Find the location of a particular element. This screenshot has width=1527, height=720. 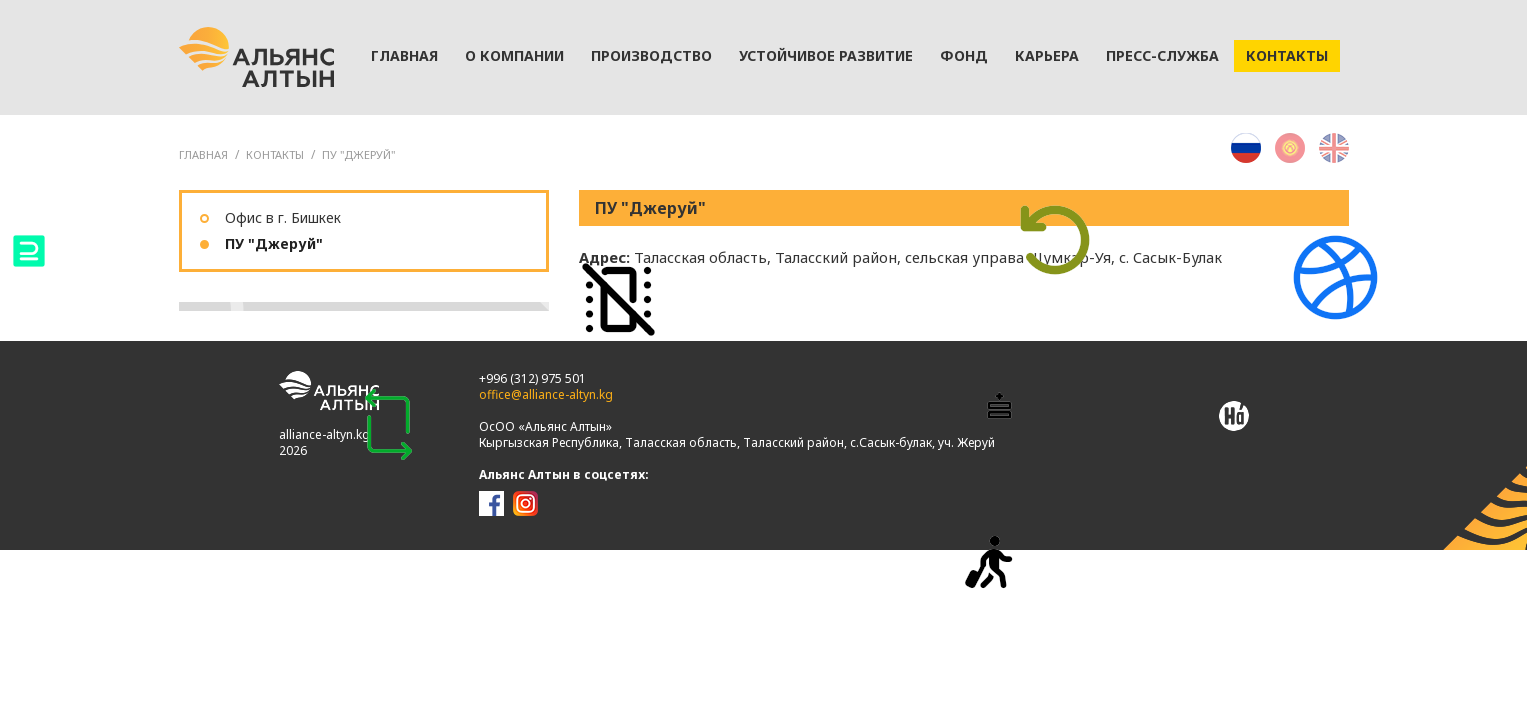

view dribbble profile is located at coordinates (1335, 277).